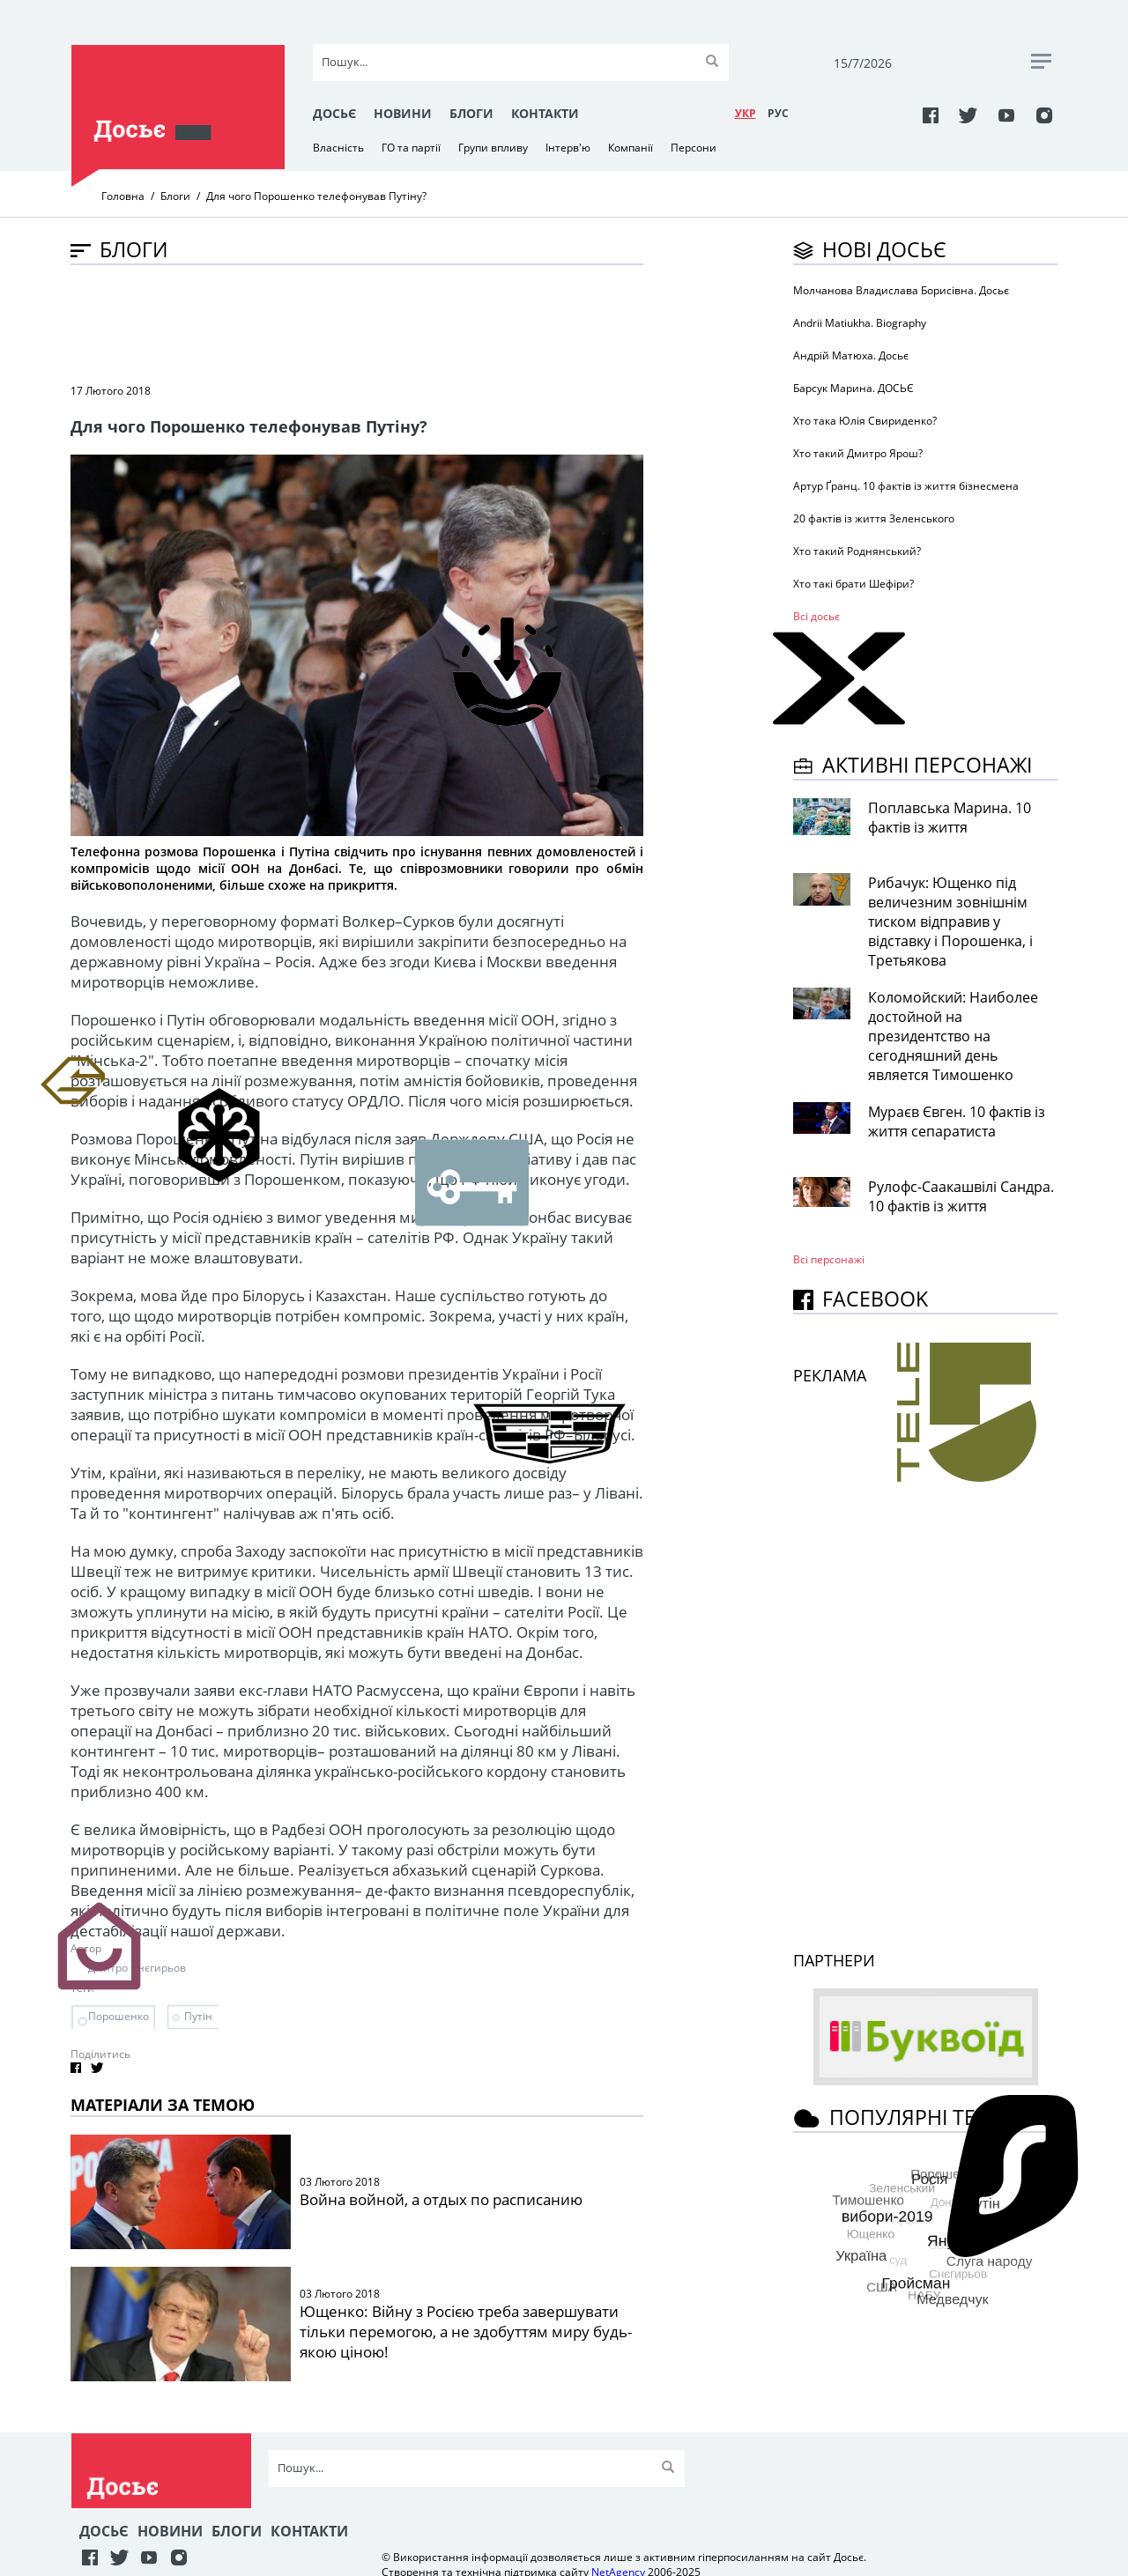 Image resolution: width=1128 pixels, height=2576 pixels. Describe the element at coordinates (1013, 2176) in the screenshot. I see `open surfshark vpn app` at that location.